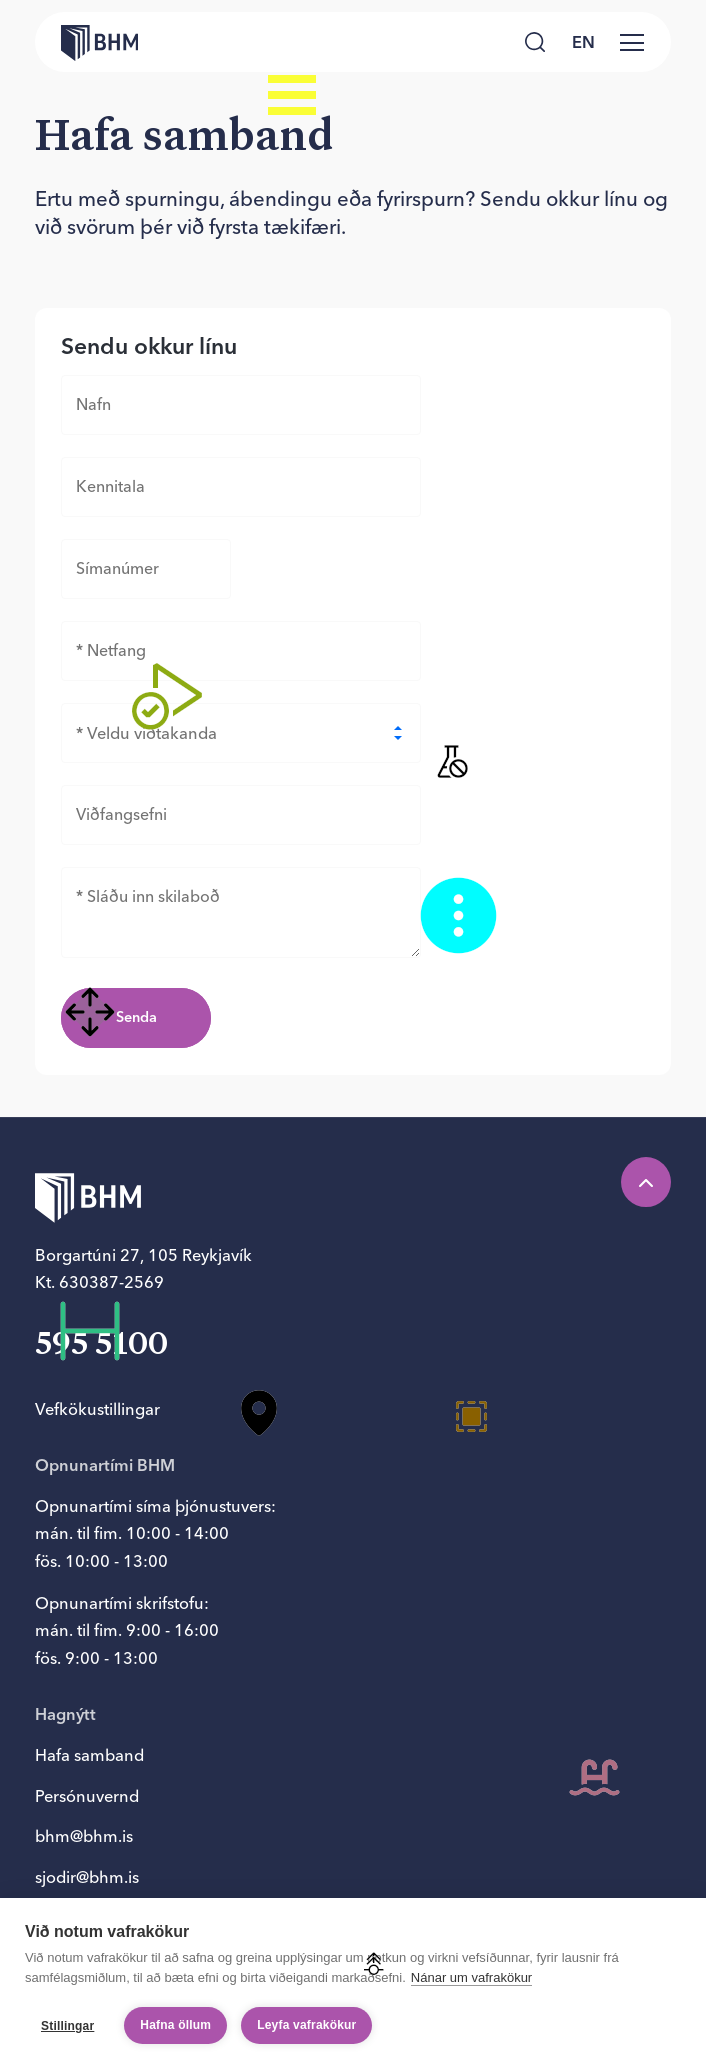  Describe the element at coordinates (90, 1012) in the screenshot. I see `expand content in all directions` at that location.